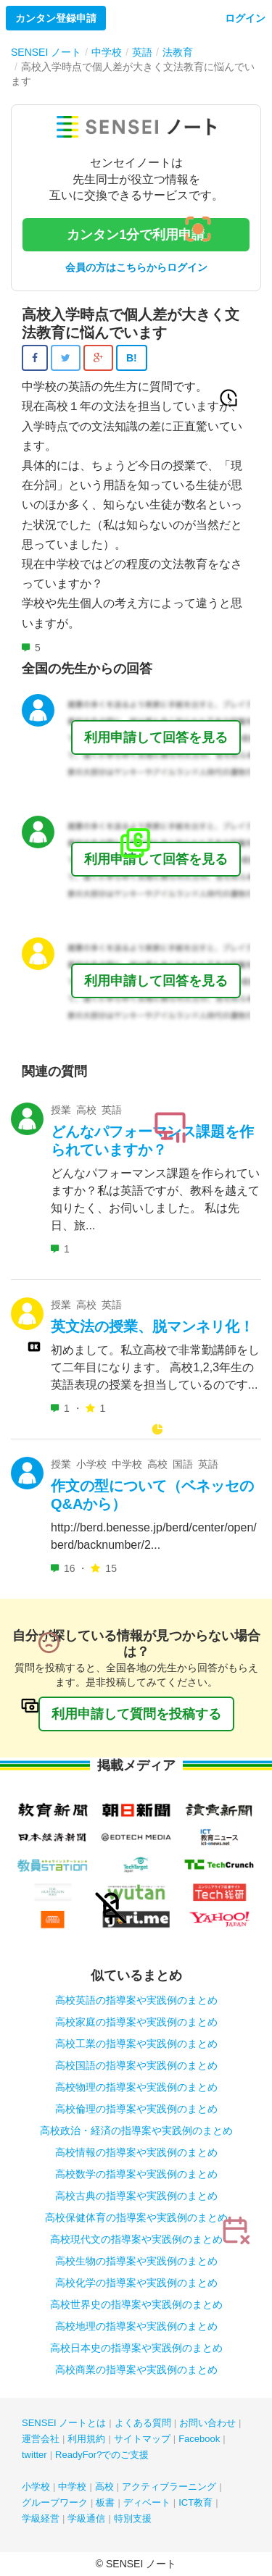  Describe the element at coordinates (34, 1347) in the screenshot. I see `indicates 8K video resolution quality` at that location.